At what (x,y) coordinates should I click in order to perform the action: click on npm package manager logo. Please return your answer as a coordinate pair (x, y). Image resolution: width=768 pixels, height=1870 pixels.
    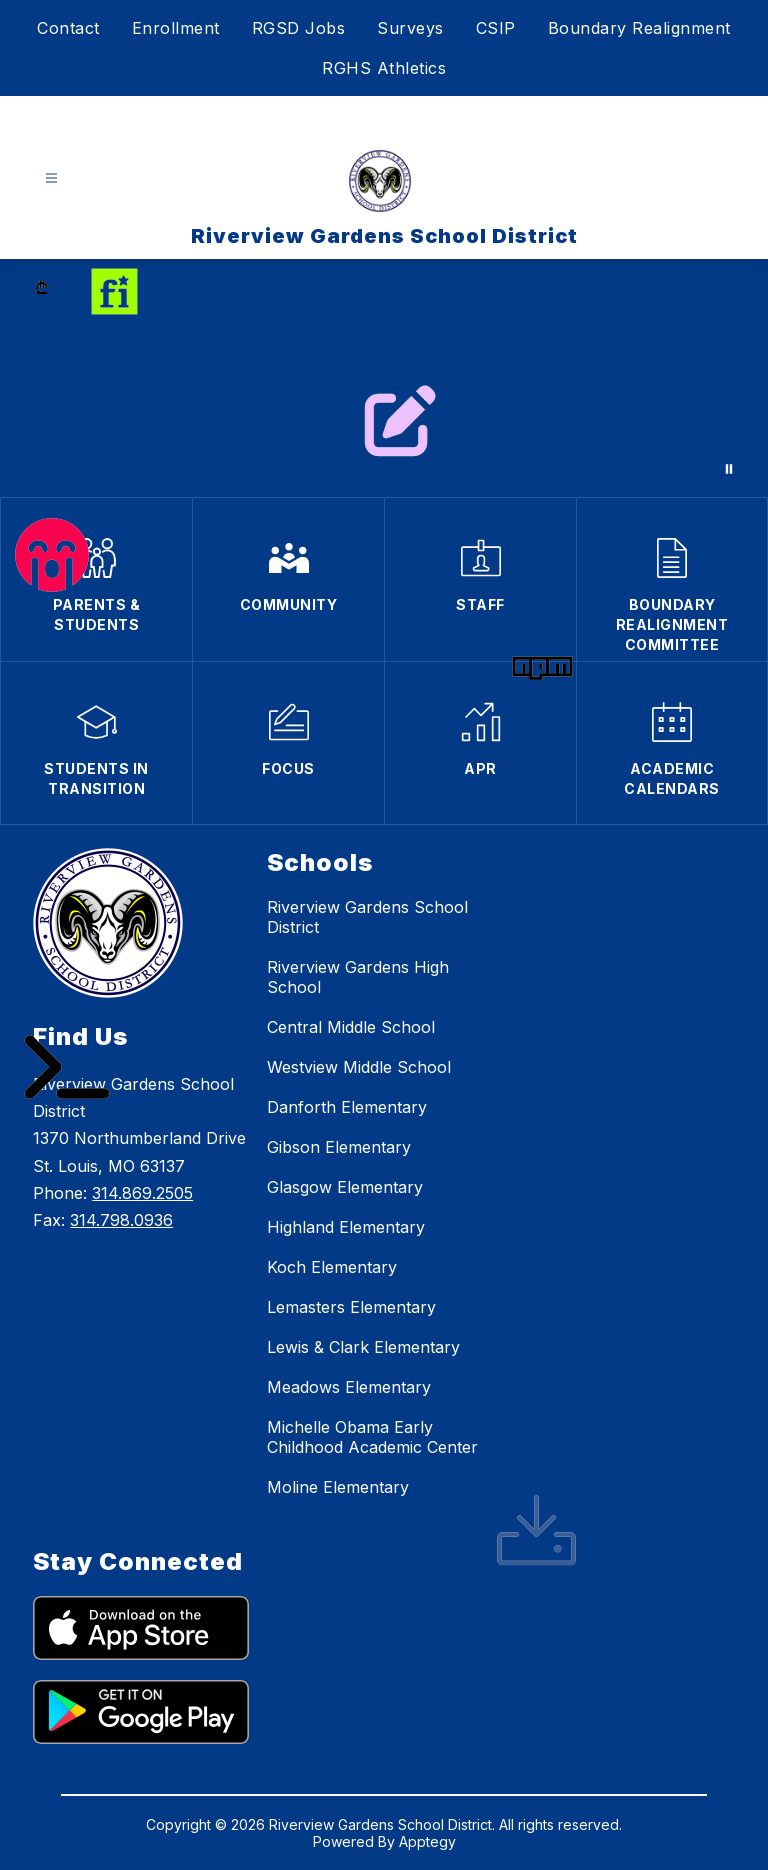
    Looking at the image, I should click on (542, 666).